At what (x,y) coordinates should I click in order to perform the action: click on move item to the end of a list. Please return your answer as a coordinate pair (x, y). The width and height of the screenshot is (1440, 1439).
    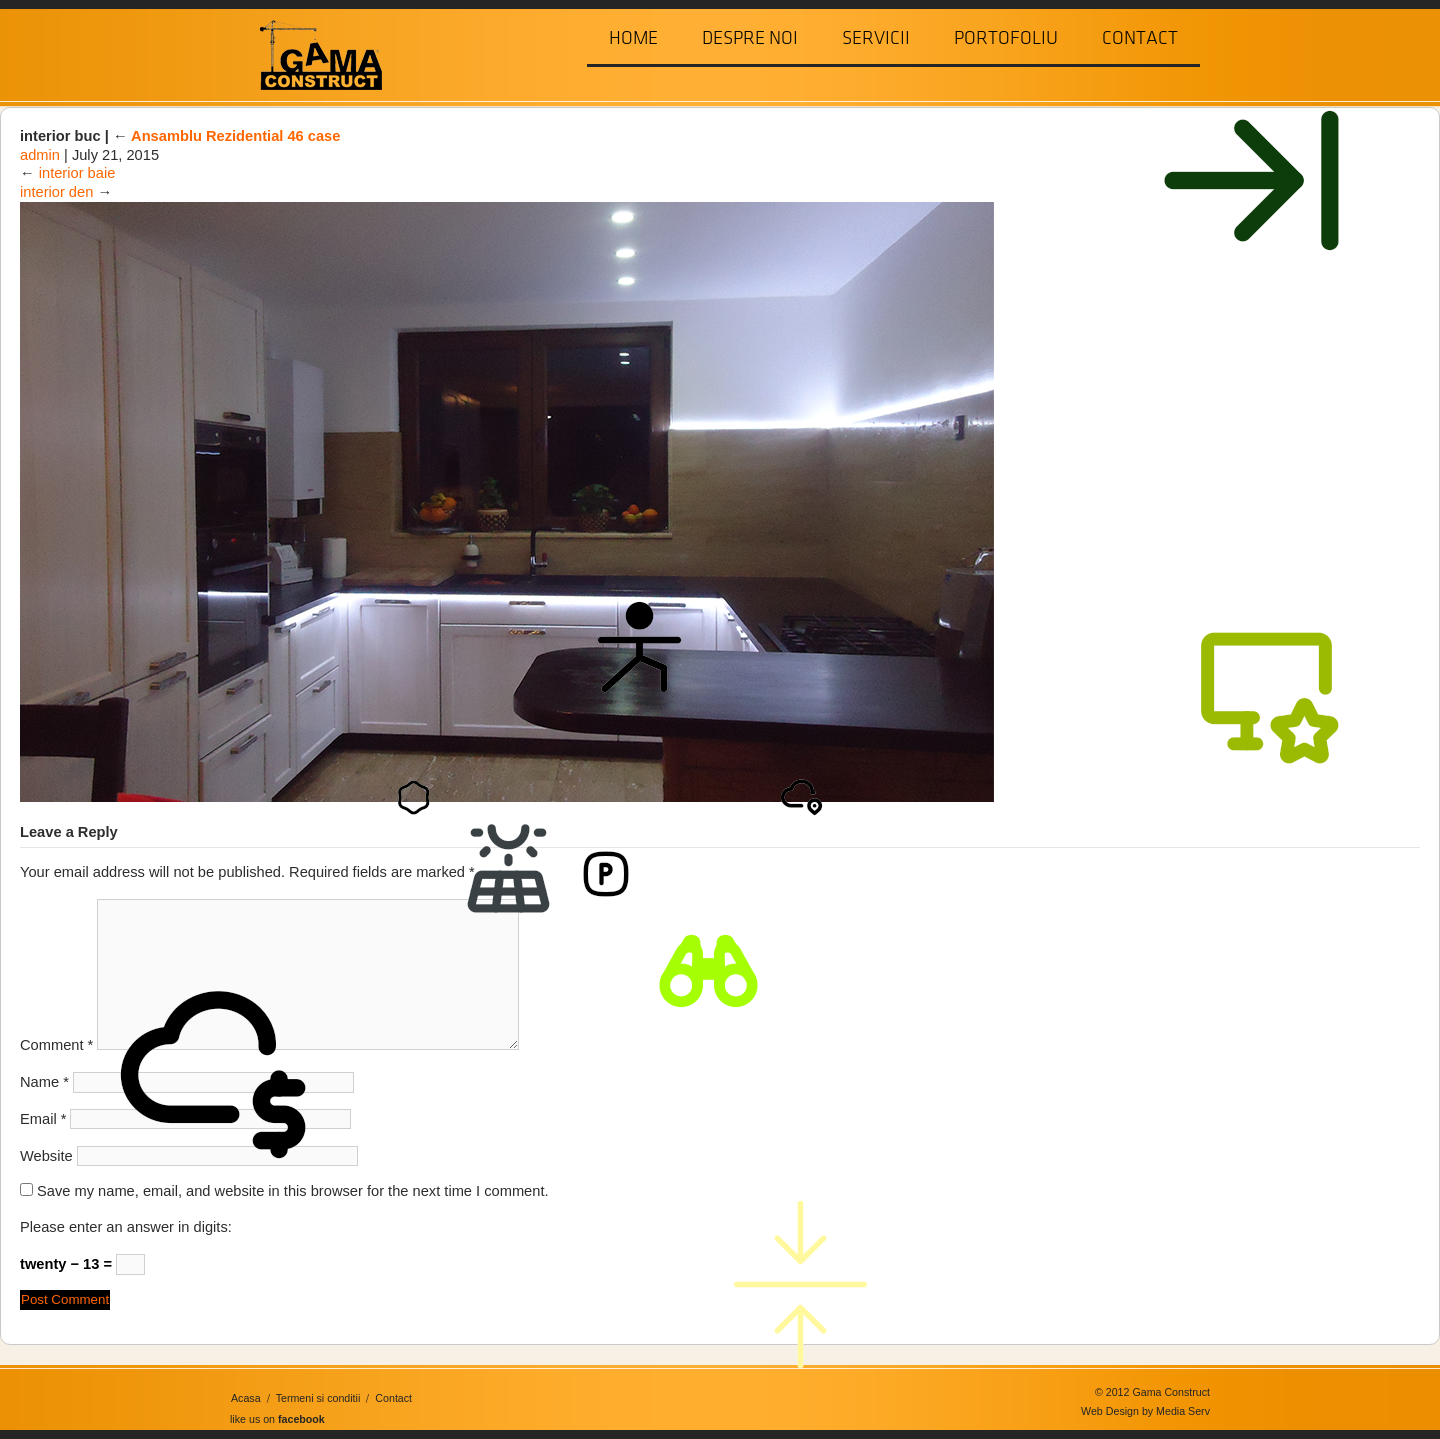
    Looking at the image, I should click on (1251, 180).